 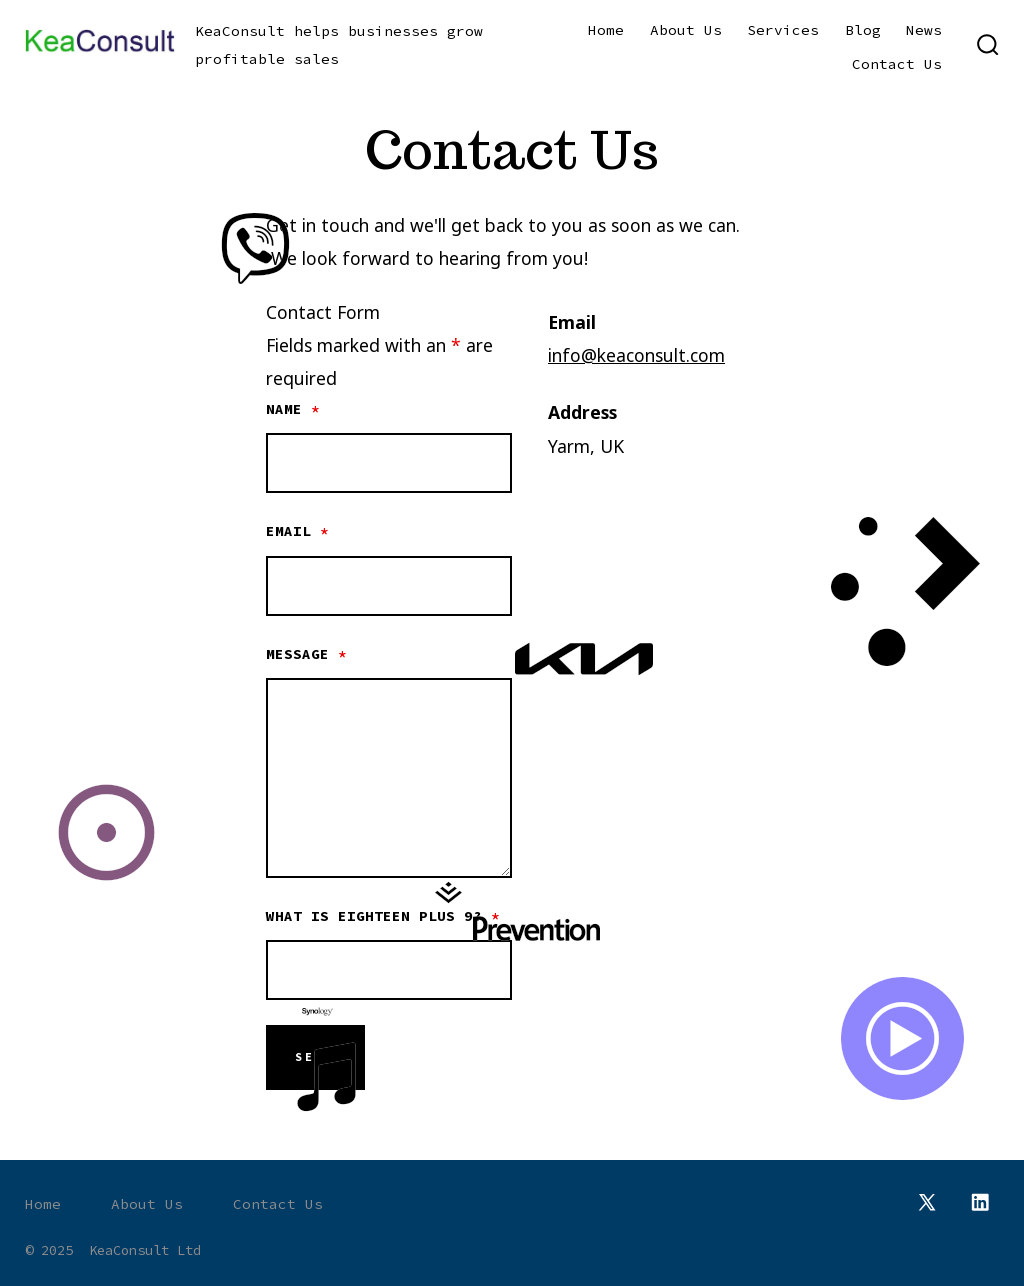 I want to click on open youtube music app, so click(x=902, y=1038).